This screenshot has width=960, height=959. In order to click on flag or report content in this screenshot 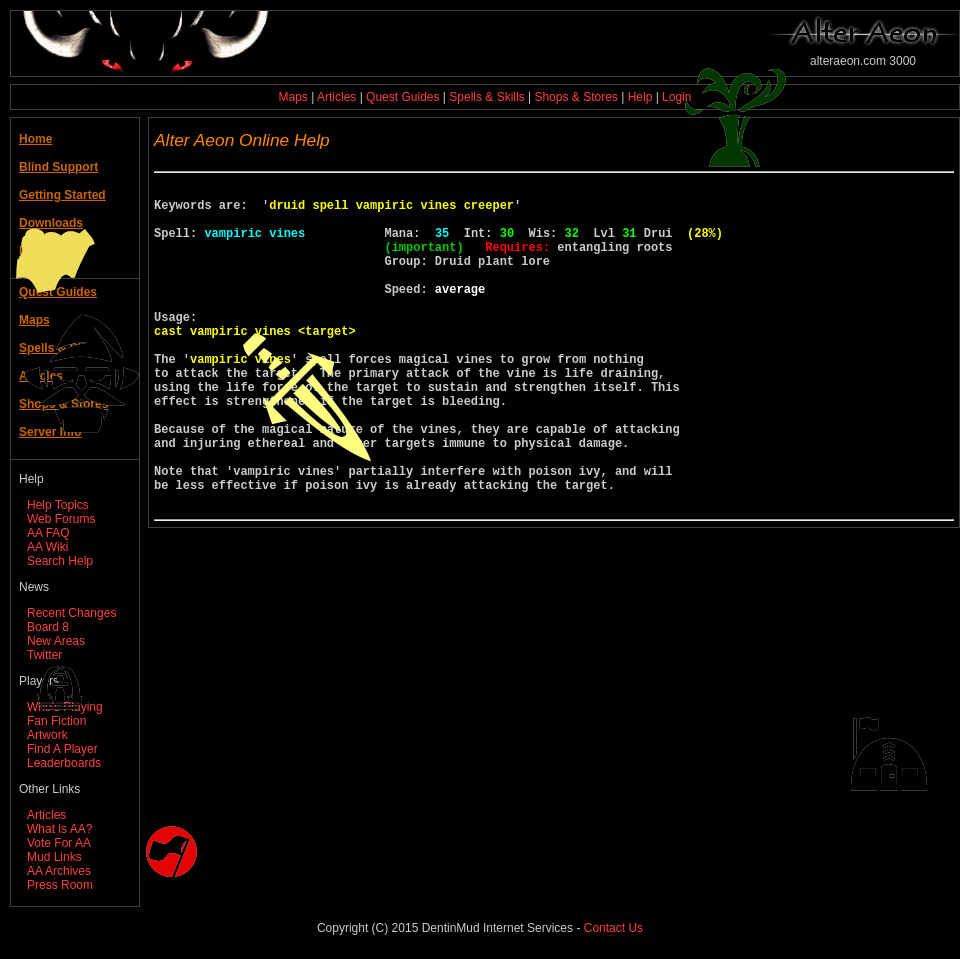, I will do `click(171, 851)`.